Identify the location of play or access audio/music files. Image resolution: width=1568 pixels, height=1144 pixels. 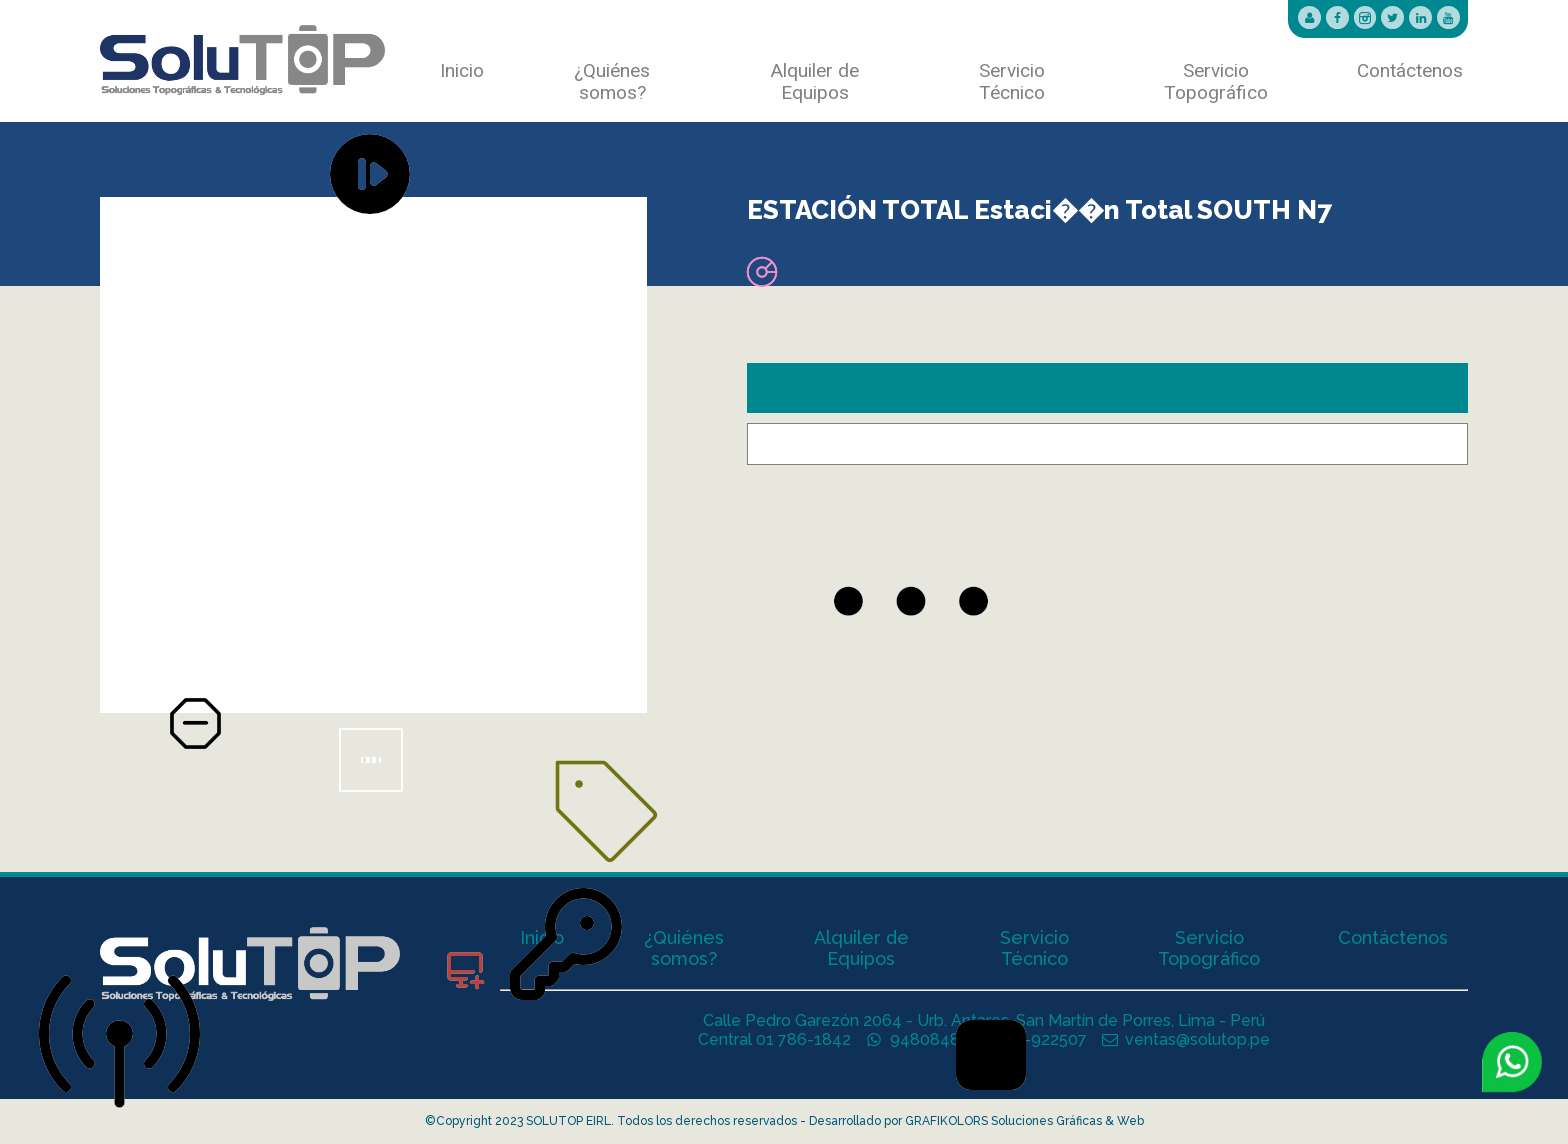
(762, 272).